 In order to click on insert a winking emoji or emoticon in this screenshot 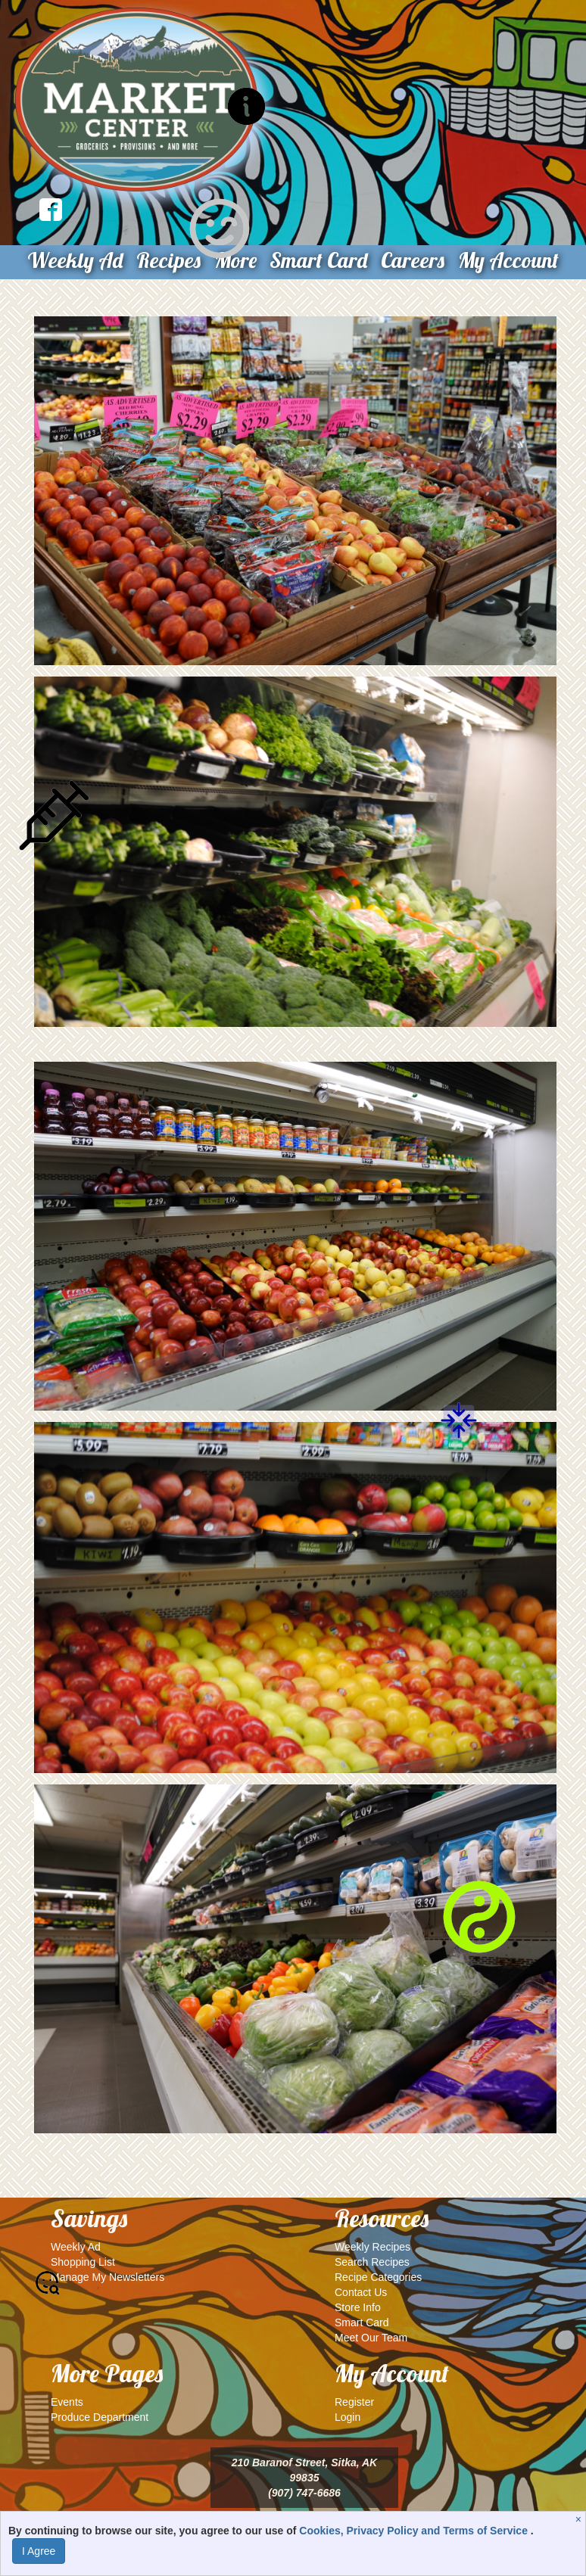, I will do `click(220, 229)`.